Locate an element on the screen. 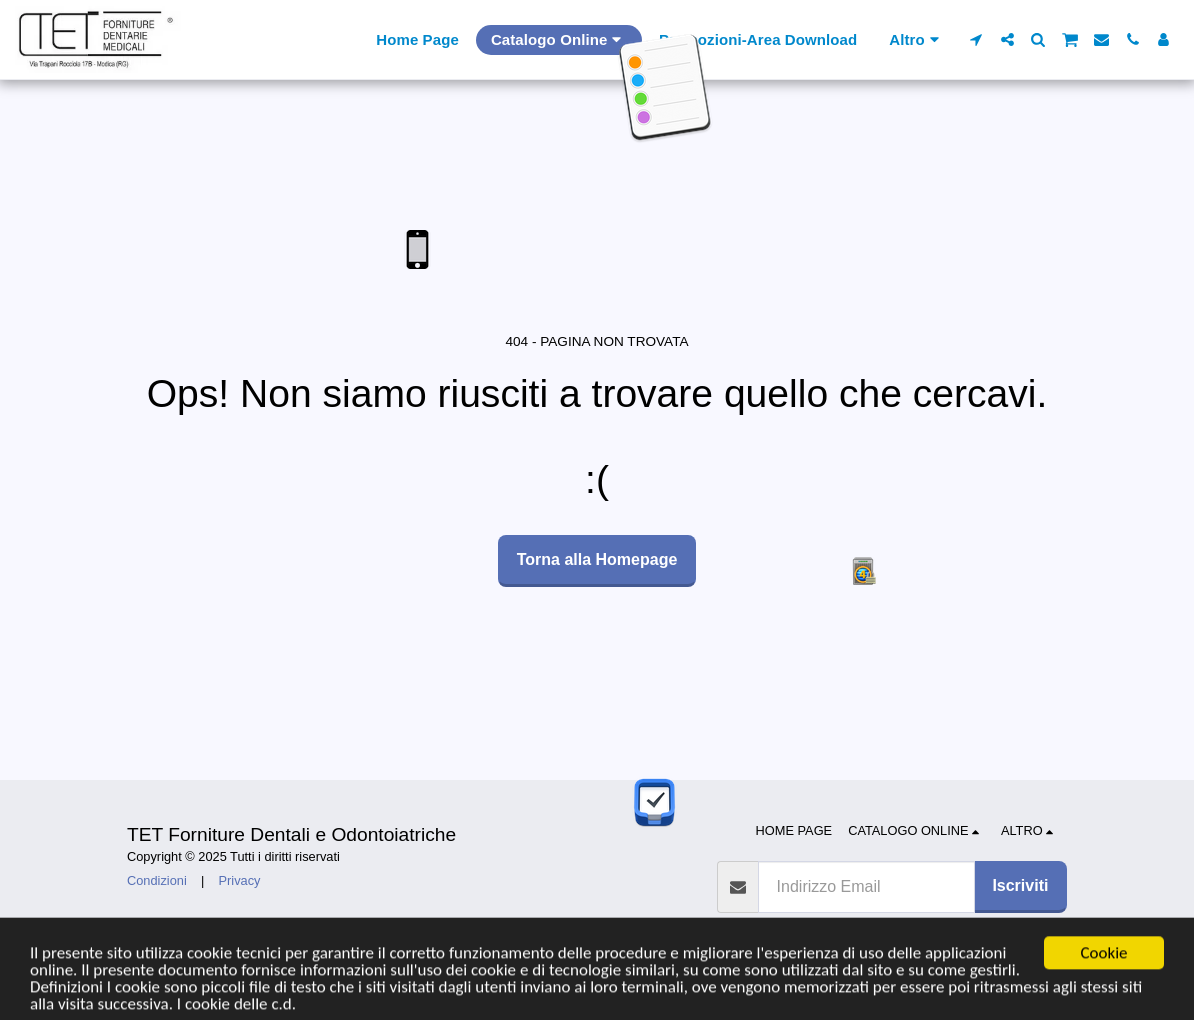 This screenshot has width=1194, height=1020. open Things 3 task manager app is located at coordinates (654, 802).